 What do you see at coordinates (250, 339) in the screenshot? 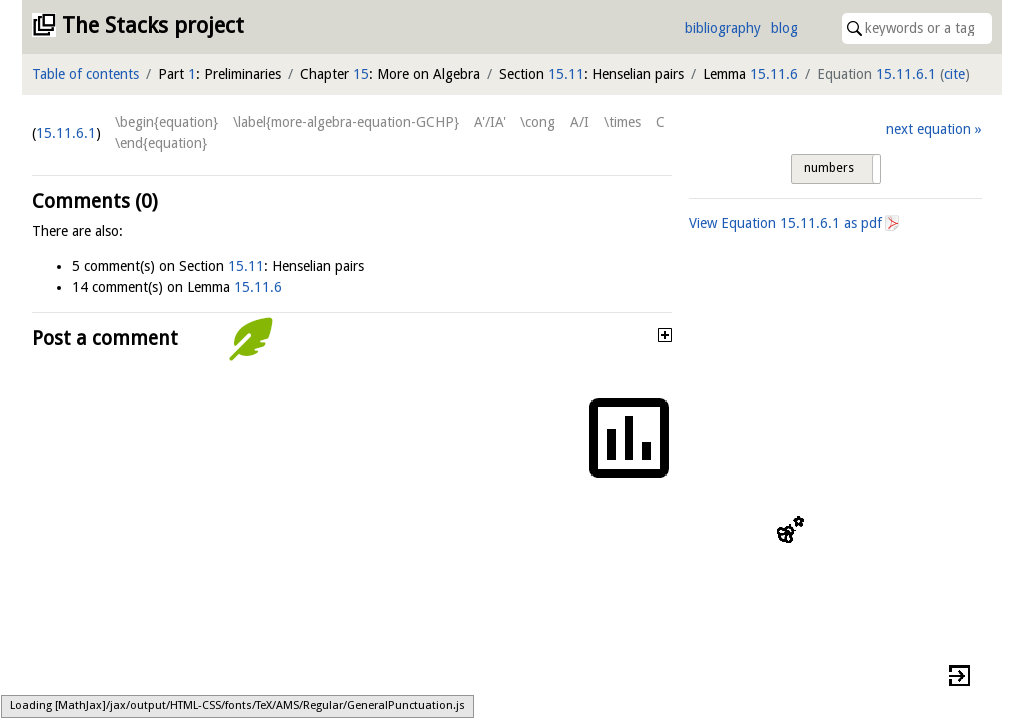
I see `compose a new message or note` at bounding box center [250, 339].